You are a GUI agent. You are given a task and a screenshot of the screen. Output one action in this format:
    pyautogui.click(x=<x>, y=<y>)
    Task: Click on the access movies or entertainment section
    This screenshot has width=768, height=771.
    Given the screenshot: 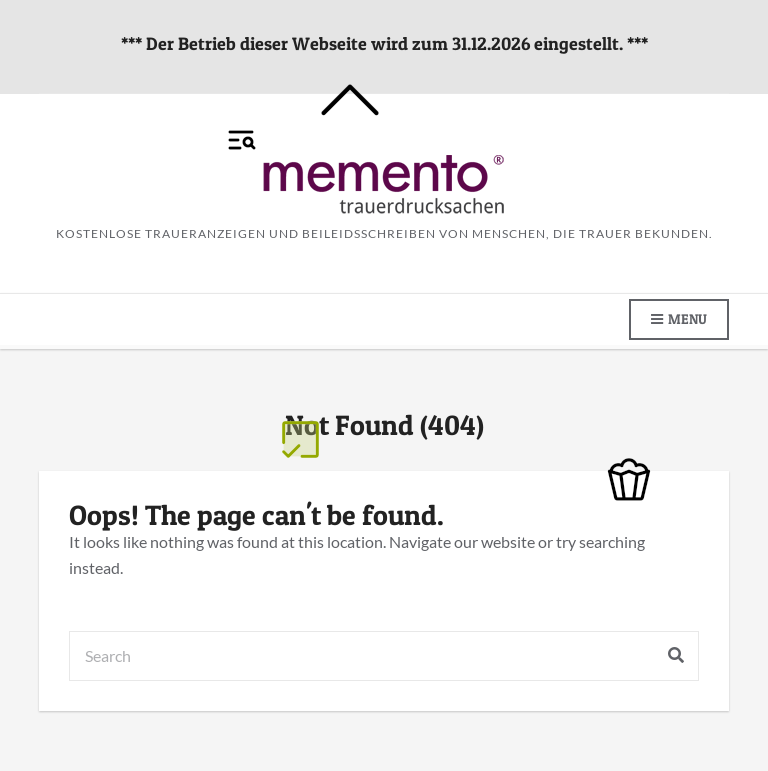 What is the action you would take?
    pyautogui.click(x=629, y=481)
    